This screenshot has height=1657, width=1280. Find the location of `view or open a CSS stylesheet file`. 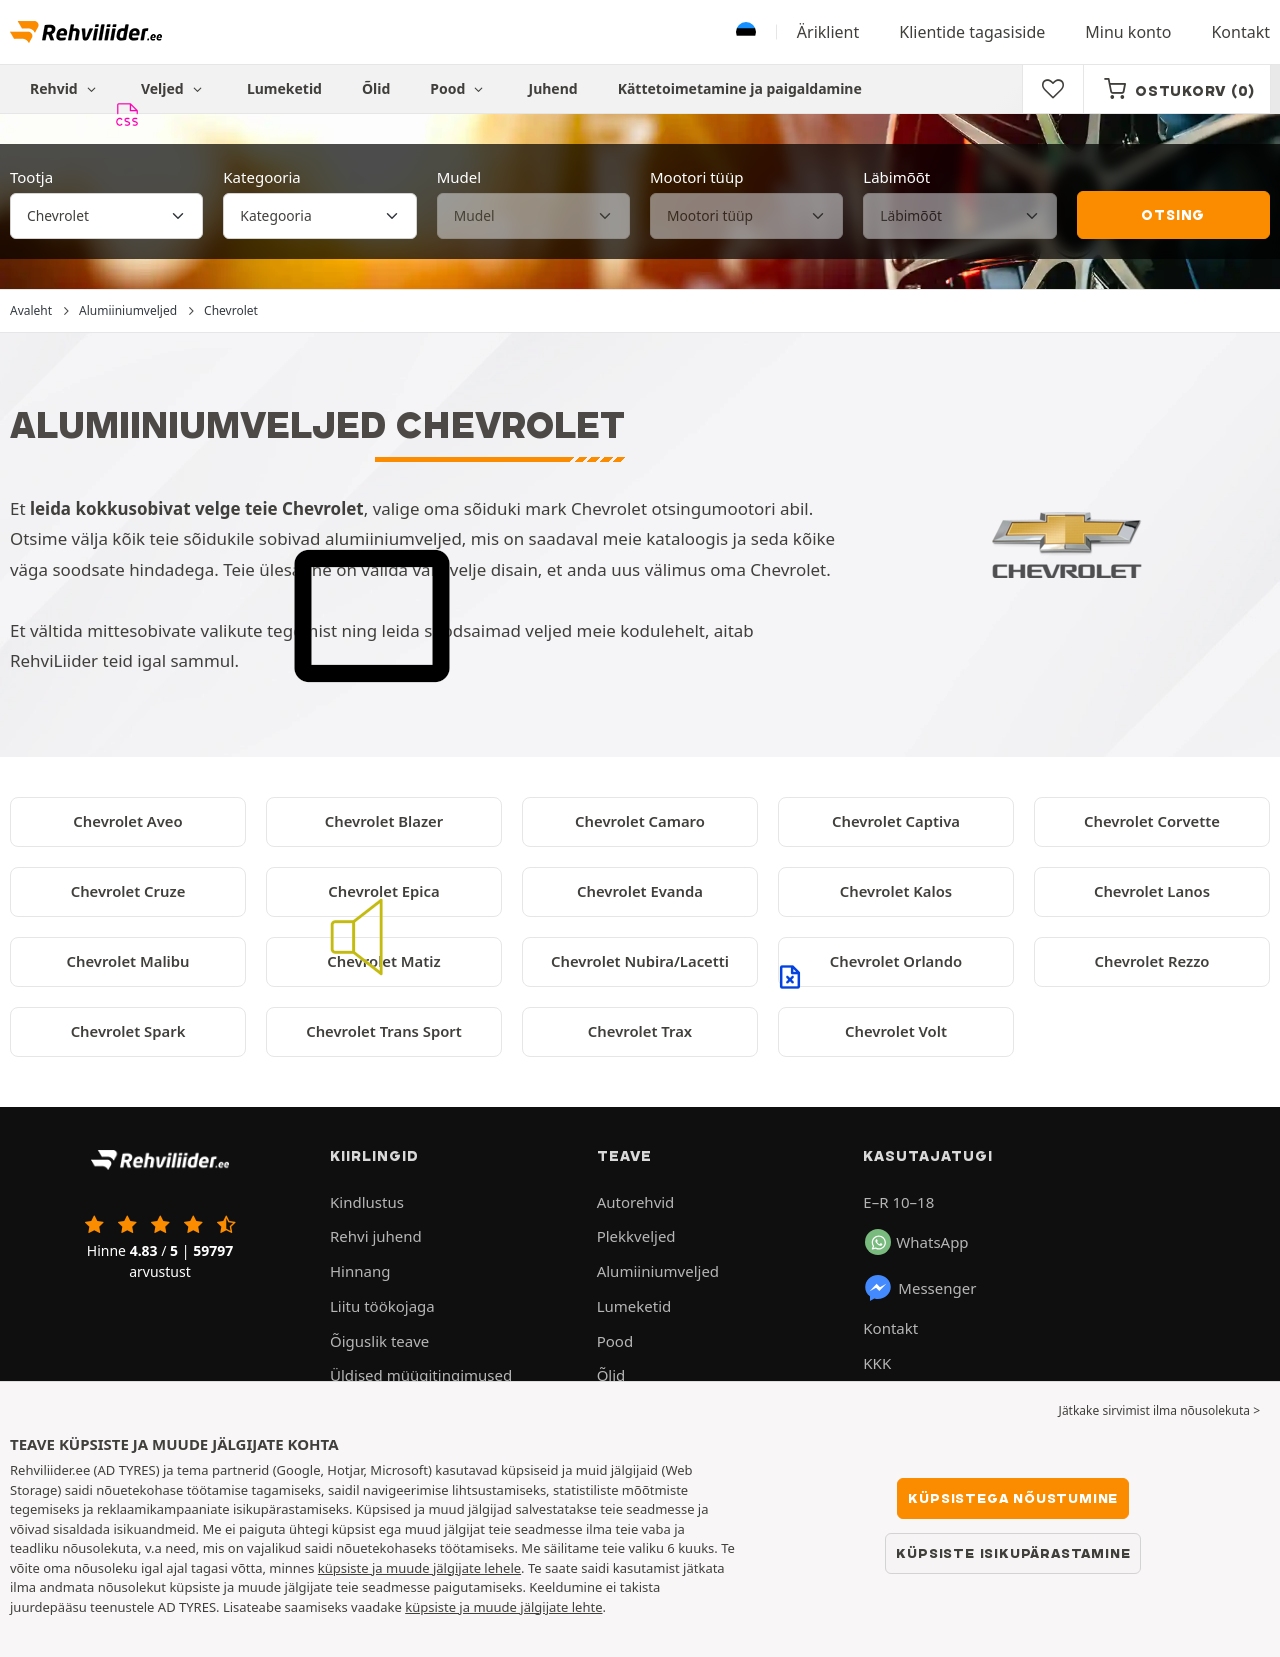

view or open a CSS stylesheet file is located at coordinates (127, 115).